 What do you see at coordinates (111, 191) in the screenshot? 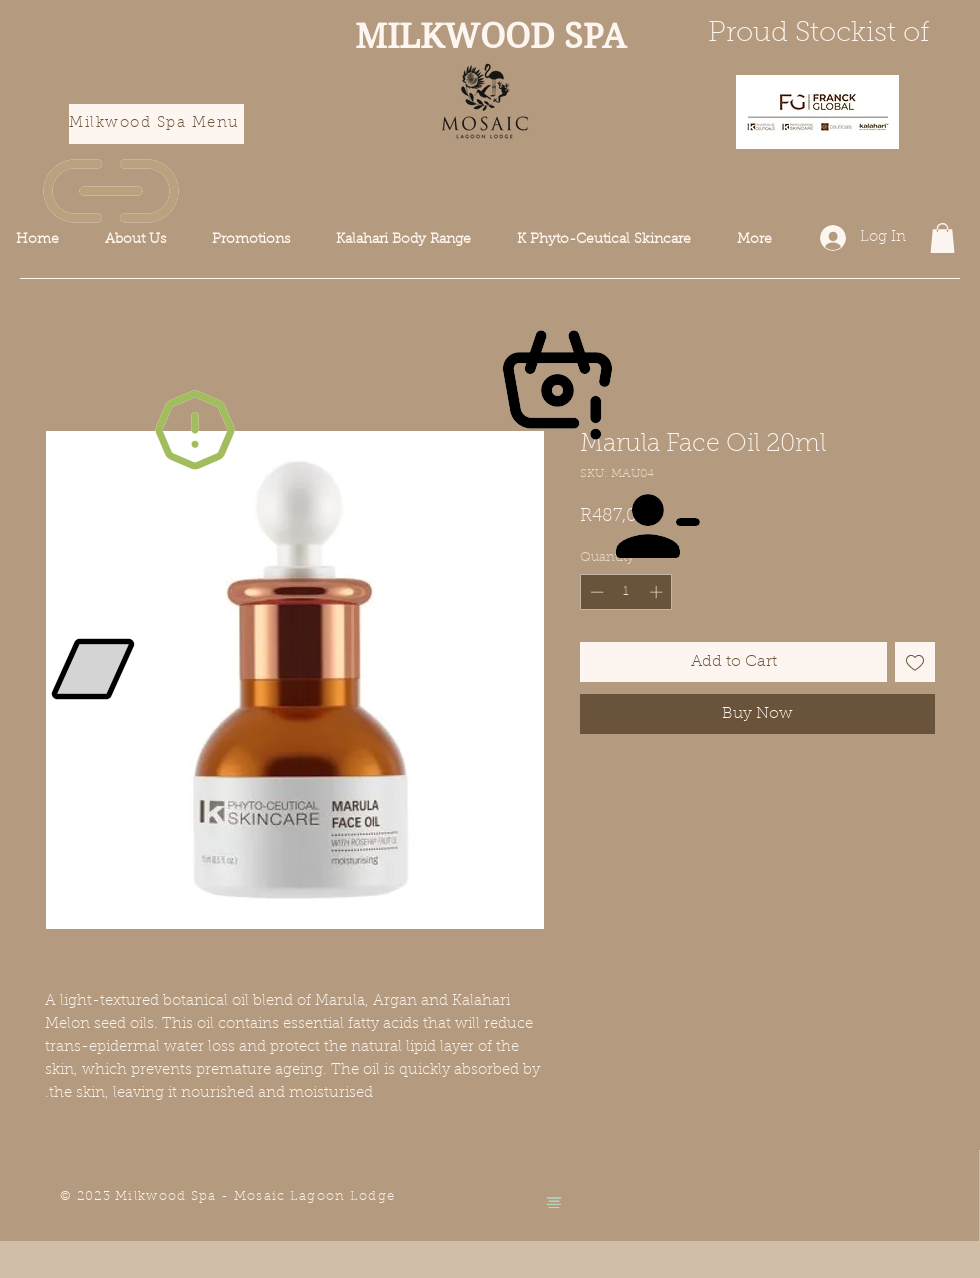
I see `copy link to clipboard` at bounding box center [111, 191].